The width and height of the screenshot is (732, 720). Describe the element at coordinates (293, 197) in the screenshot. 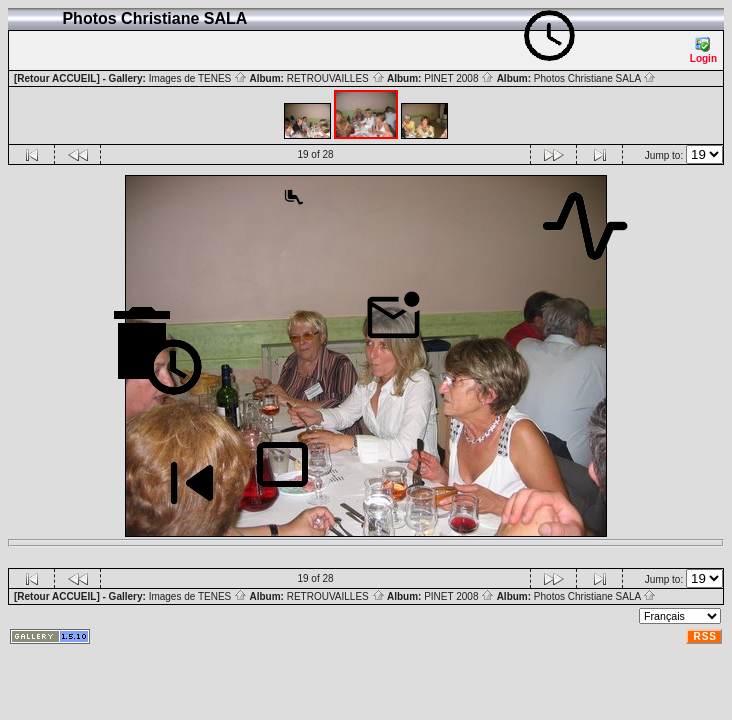

I see `select extra legroom seating option` at that location.